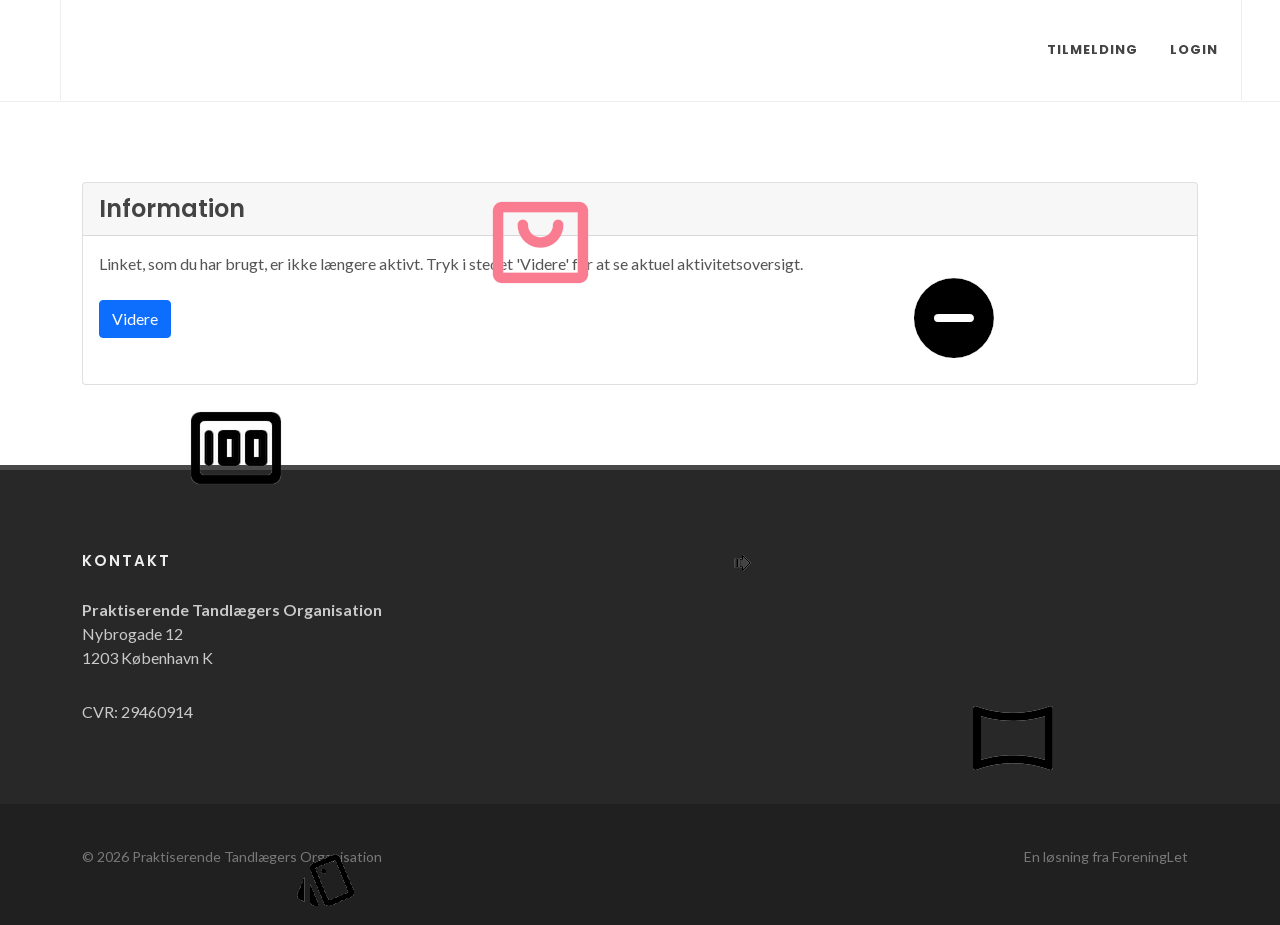  I want to click on view your shopping bag, so click(540, 242).